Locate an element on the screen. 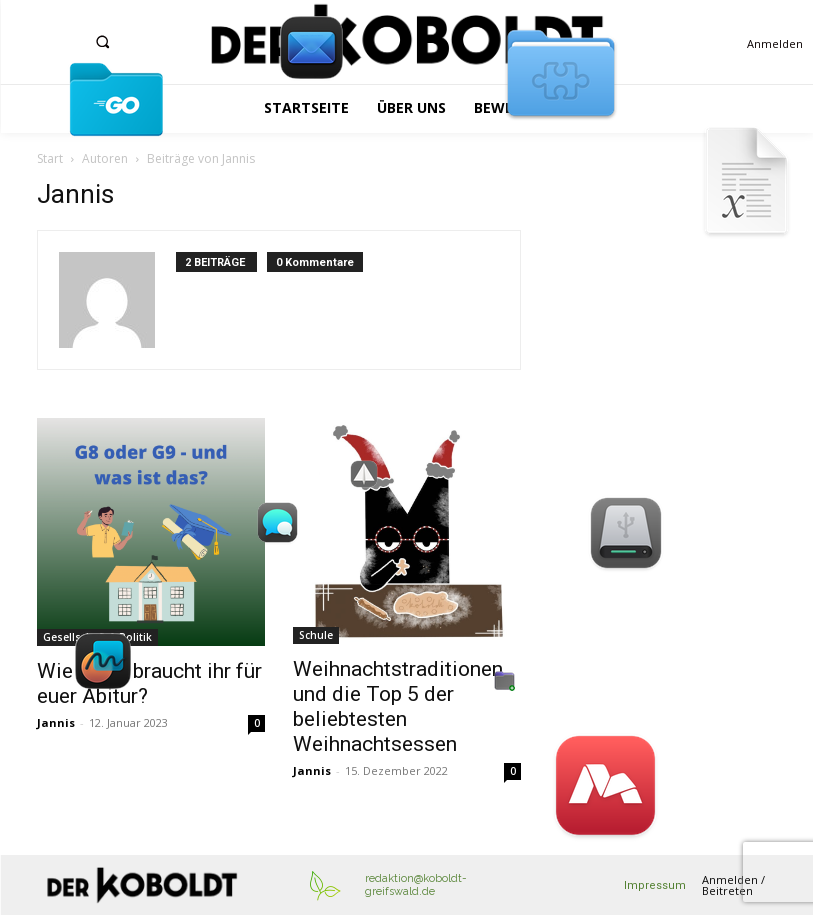 This screenshot has width=813, height=916. open fractal messaging app is located at coordinates (277, 522).